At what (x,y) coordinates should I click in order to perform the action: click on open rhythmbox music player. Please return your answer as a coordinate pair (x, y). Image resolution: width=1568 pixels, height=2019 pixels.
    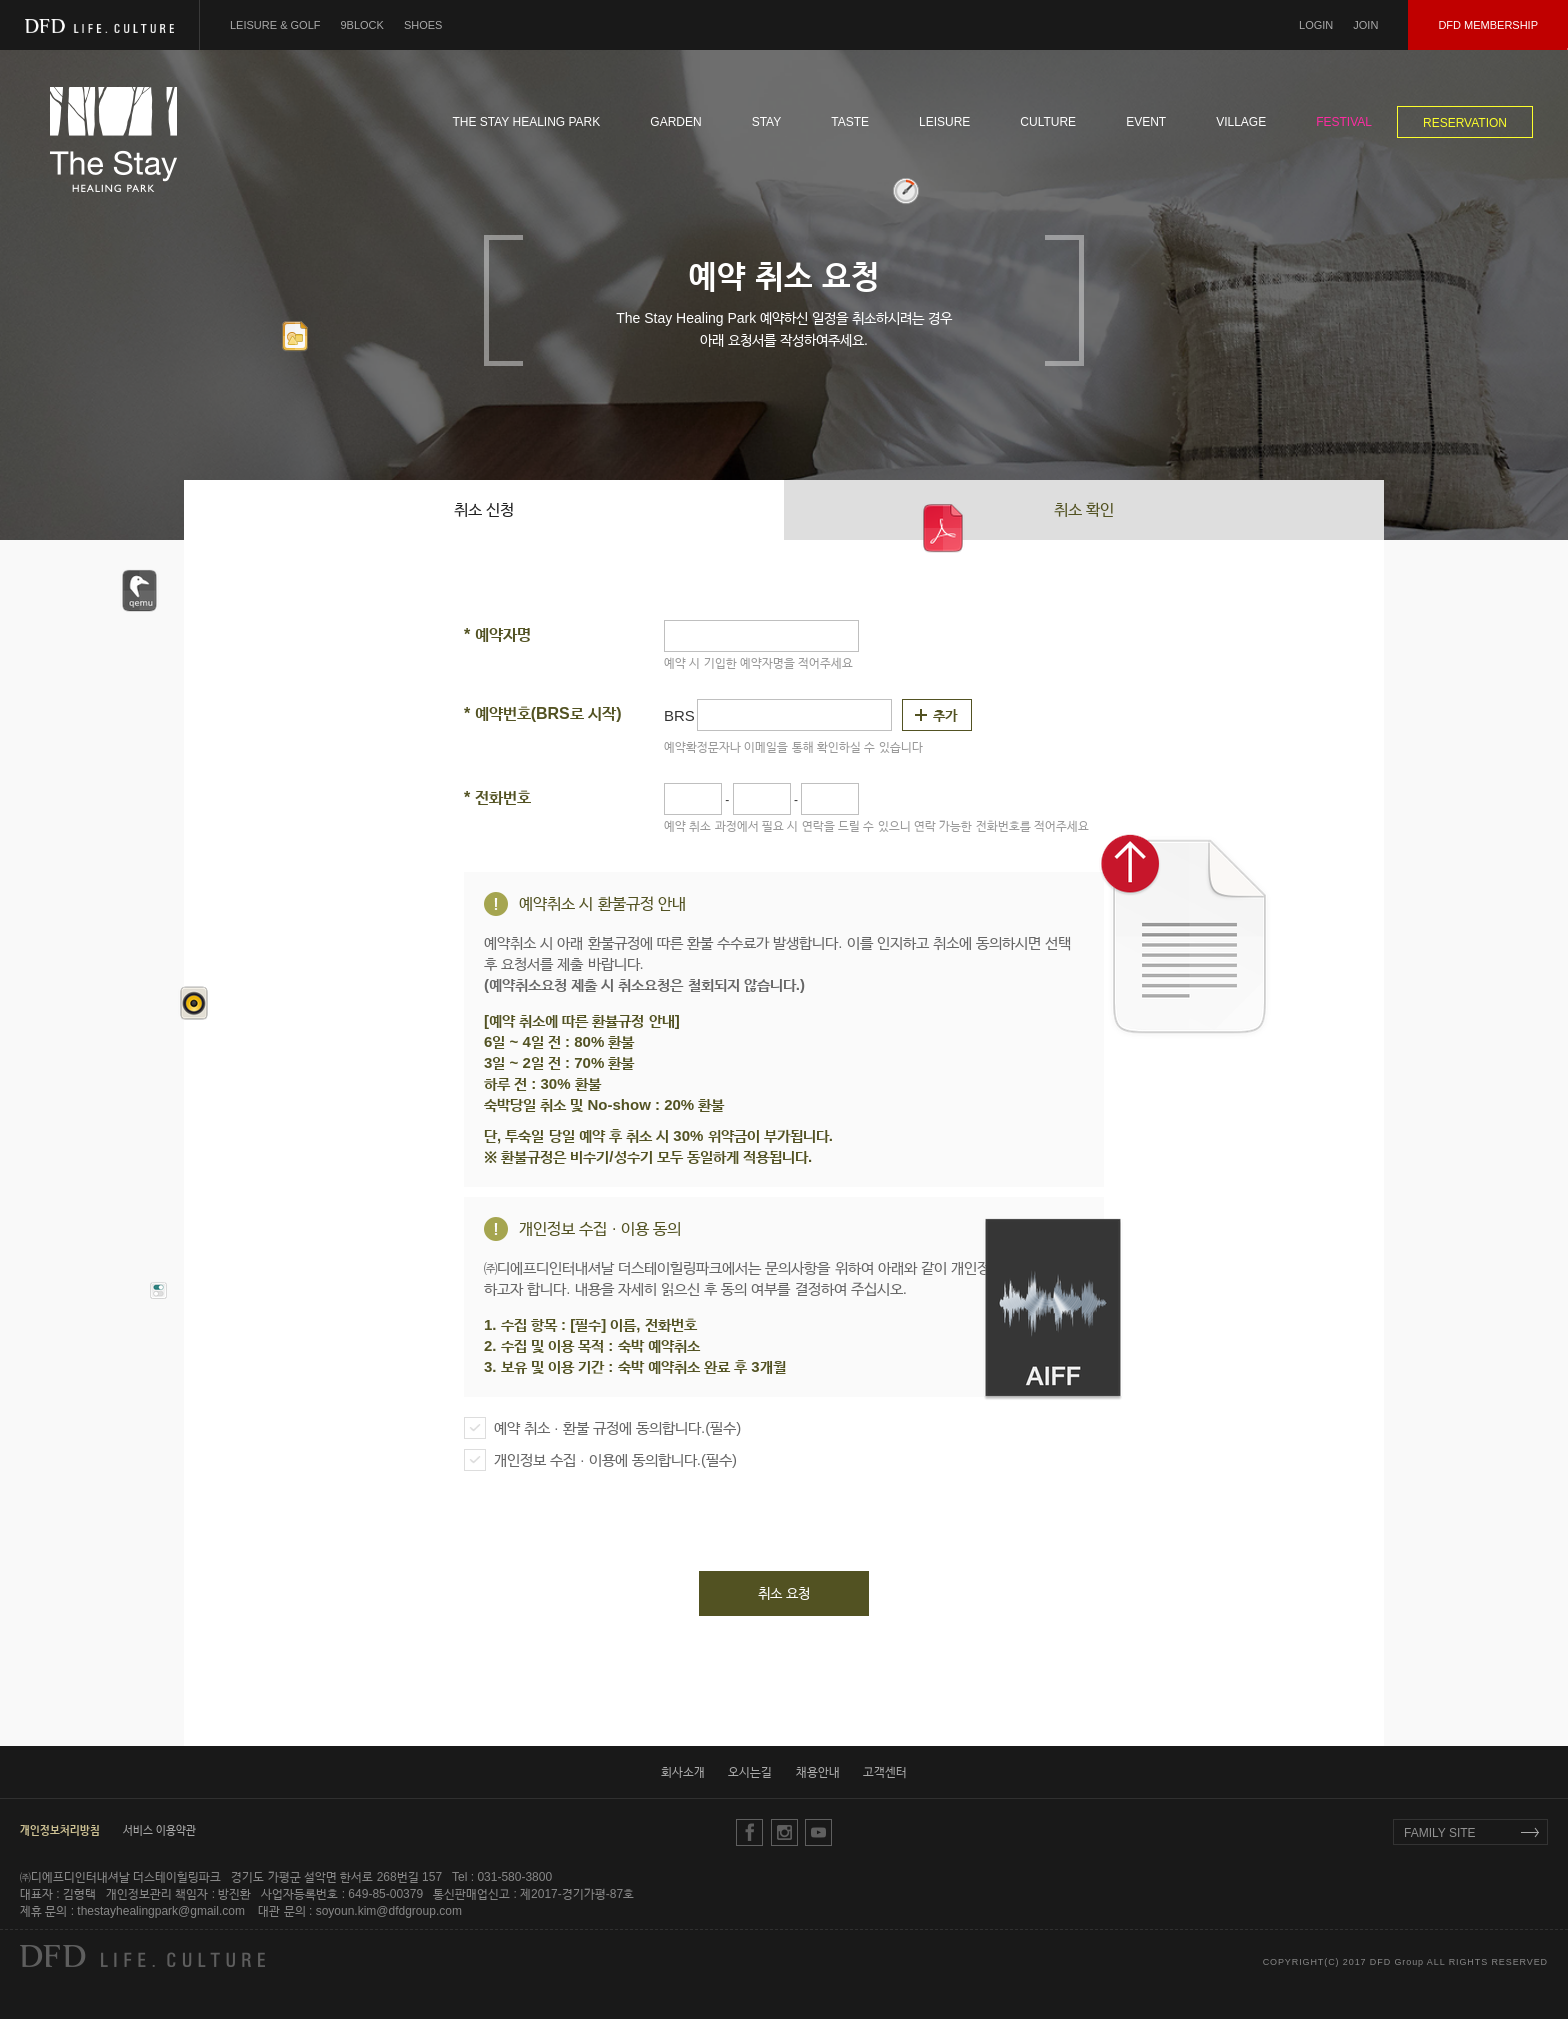
    Looking at the image, I should click on (194, 1003).